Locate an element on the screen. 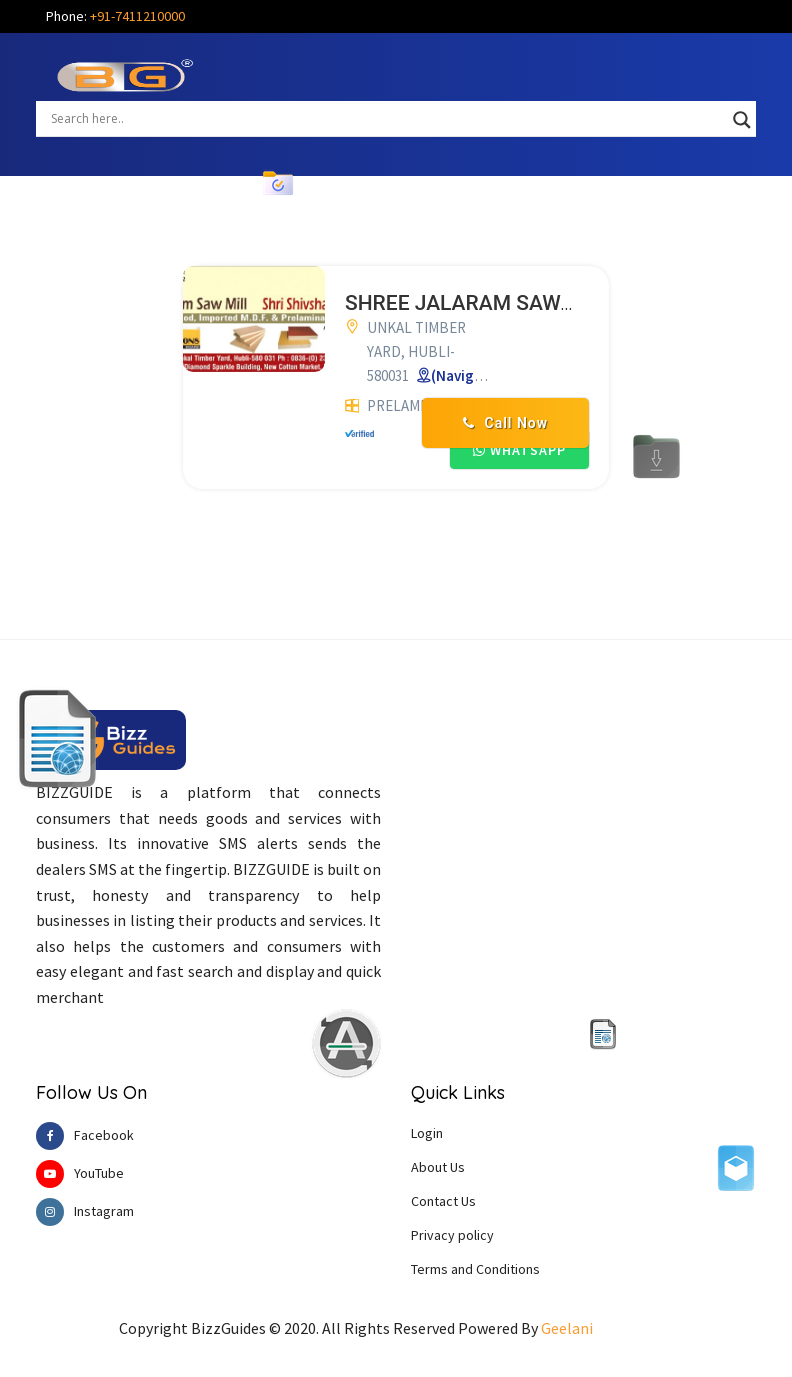 Image resolution: width=792 pixels, height=1377 pixels. open ticktick tasks folder is located at coordinates (278, 184).